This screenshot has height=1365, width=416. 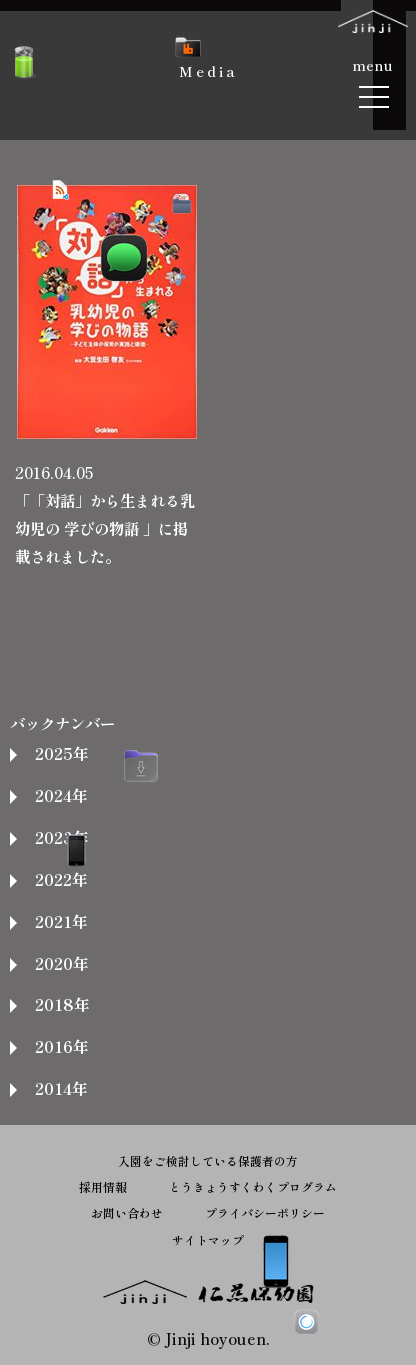 What do you see at coordinates (60, 190) in the screenshot?
I see `open or edit an xml file in visual studio code` at bounding box center [60, 190].